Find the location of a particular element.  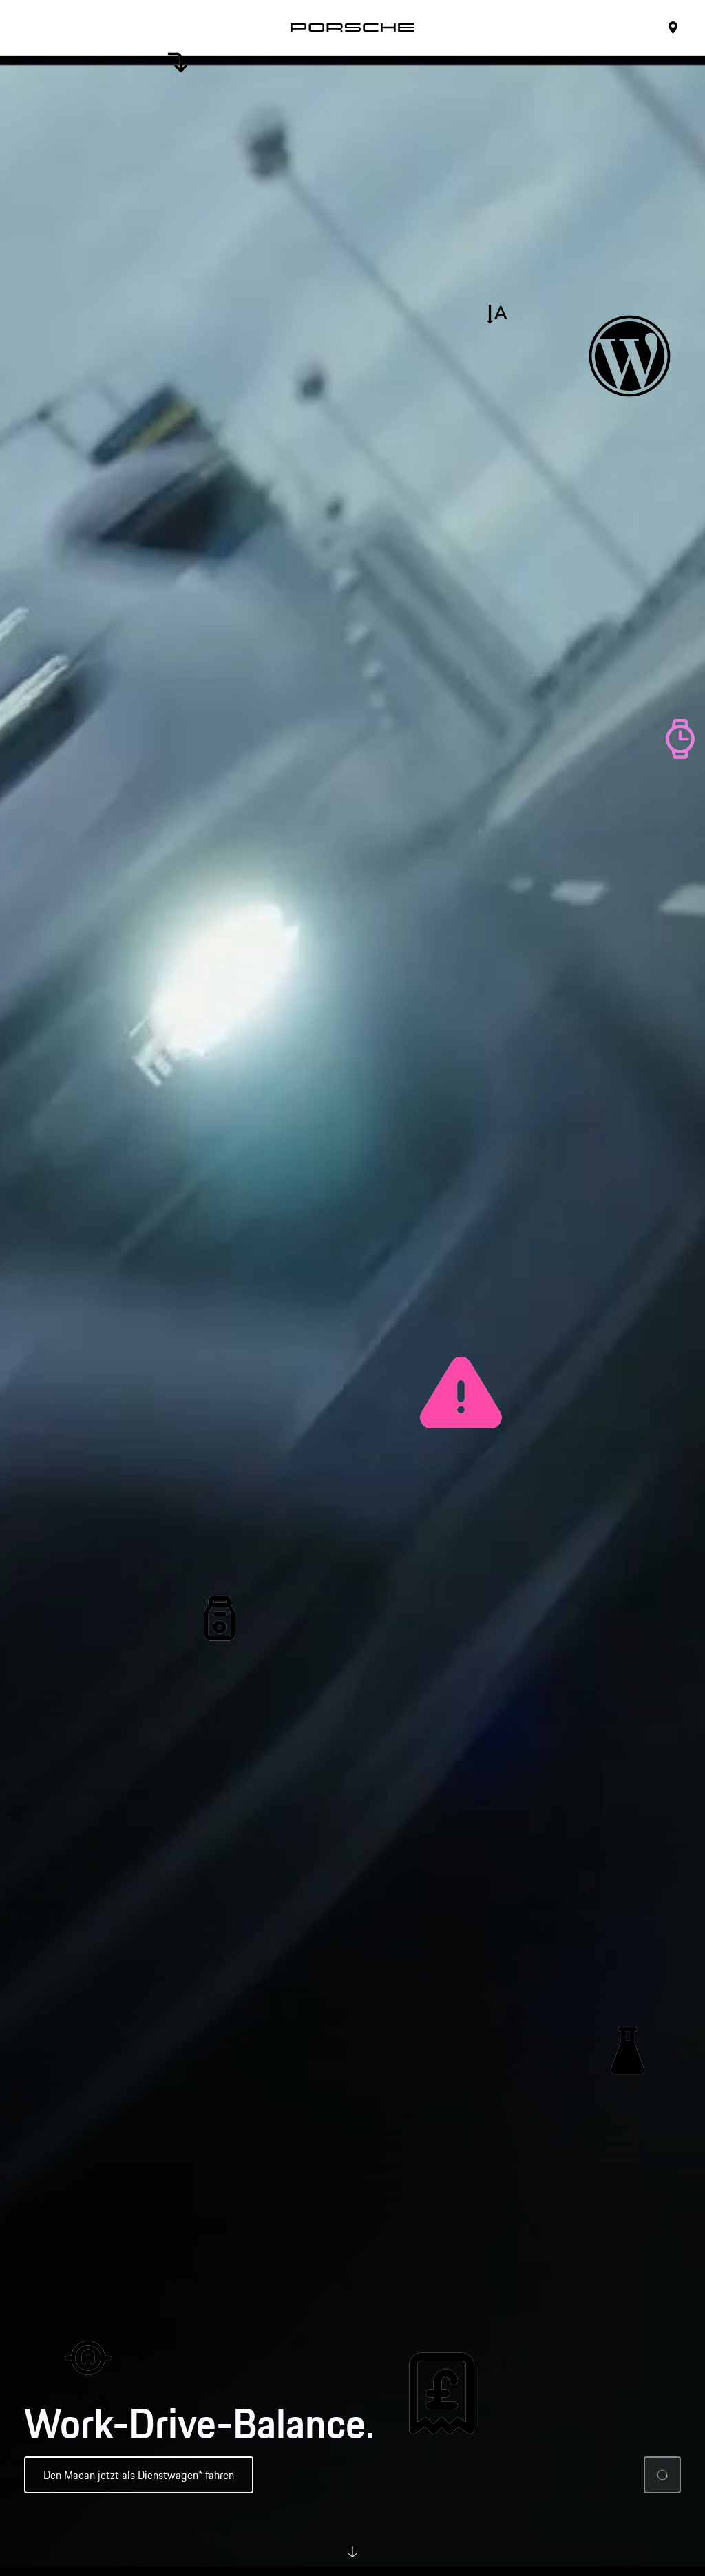

rotate text to vertical orientation is located at coordinates (497, 314).